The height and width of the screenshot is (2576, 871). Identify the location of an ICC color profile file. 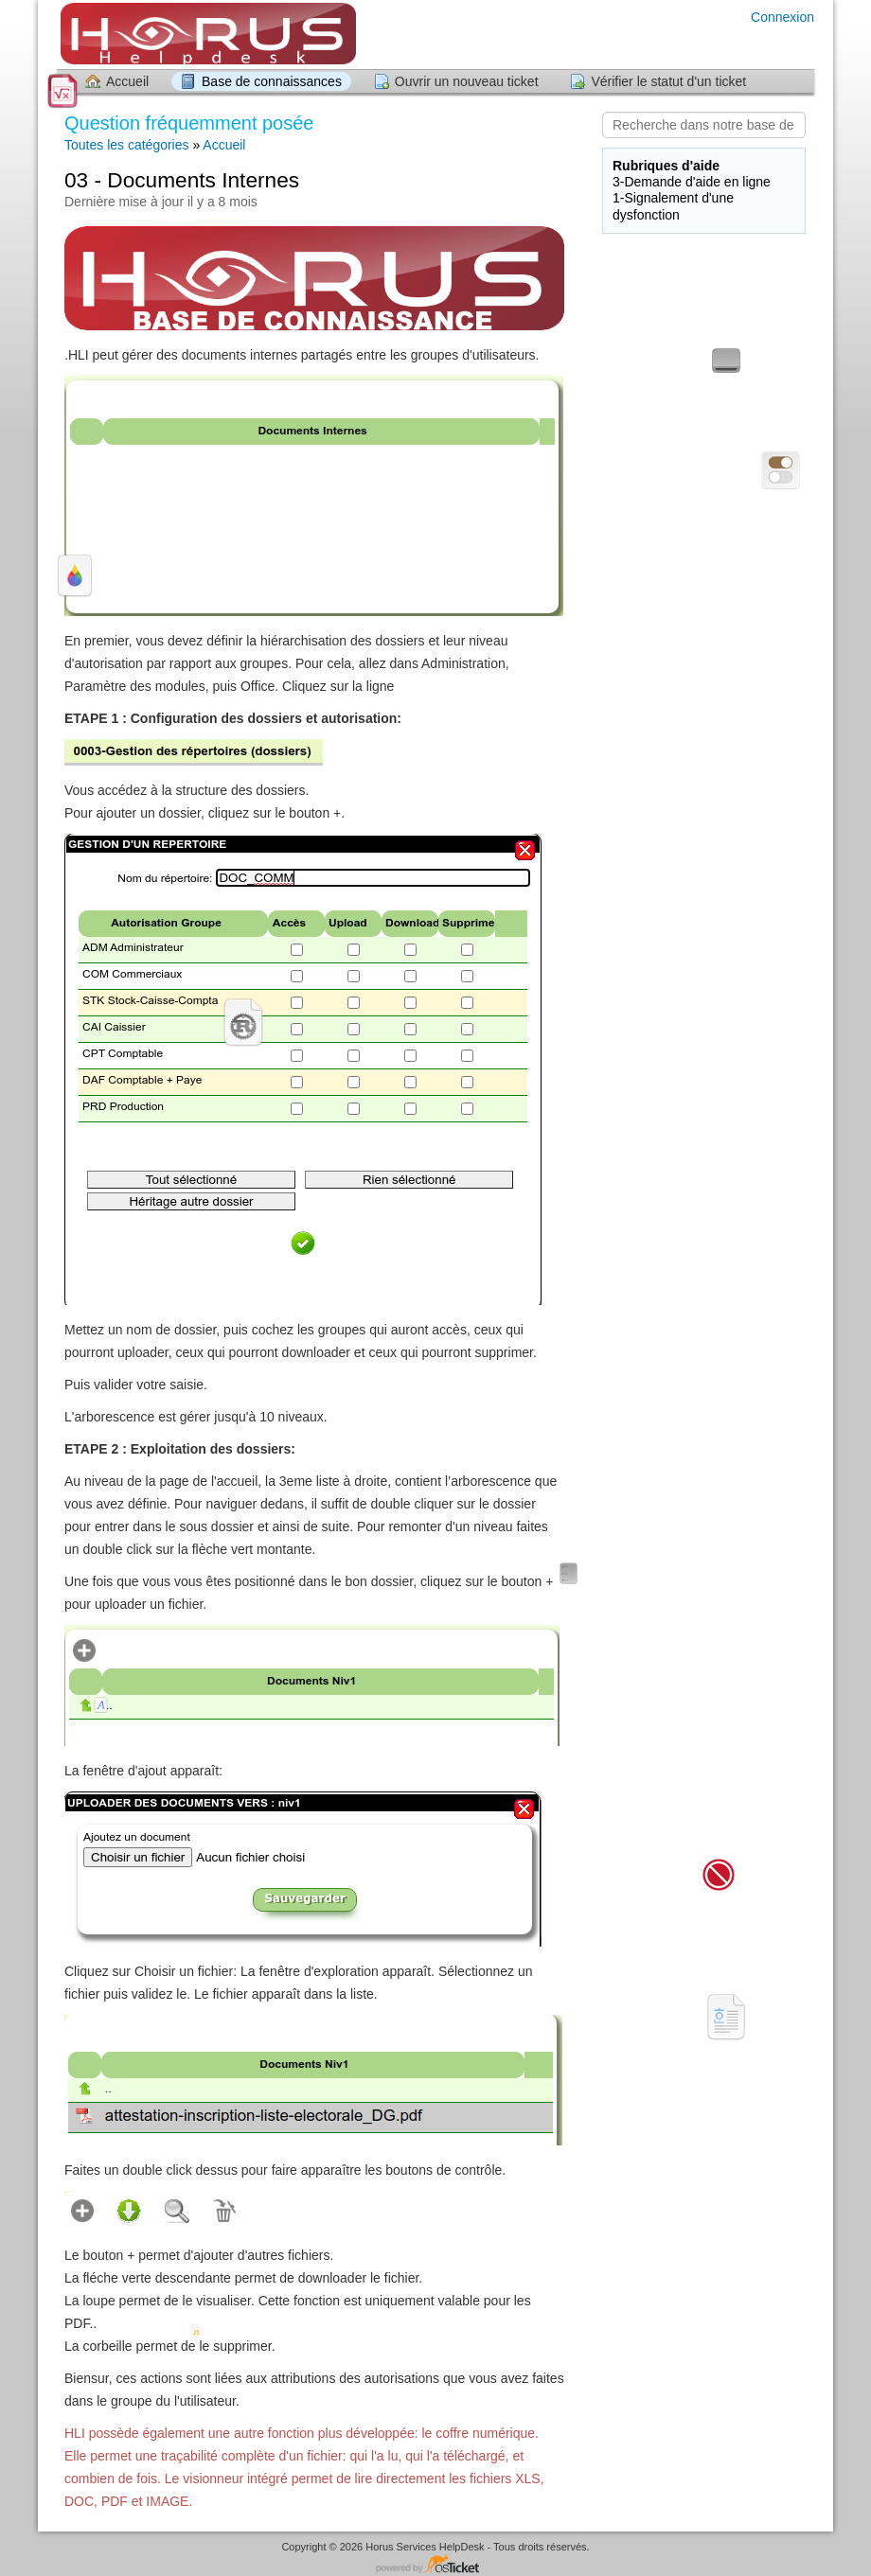
(75, 575).